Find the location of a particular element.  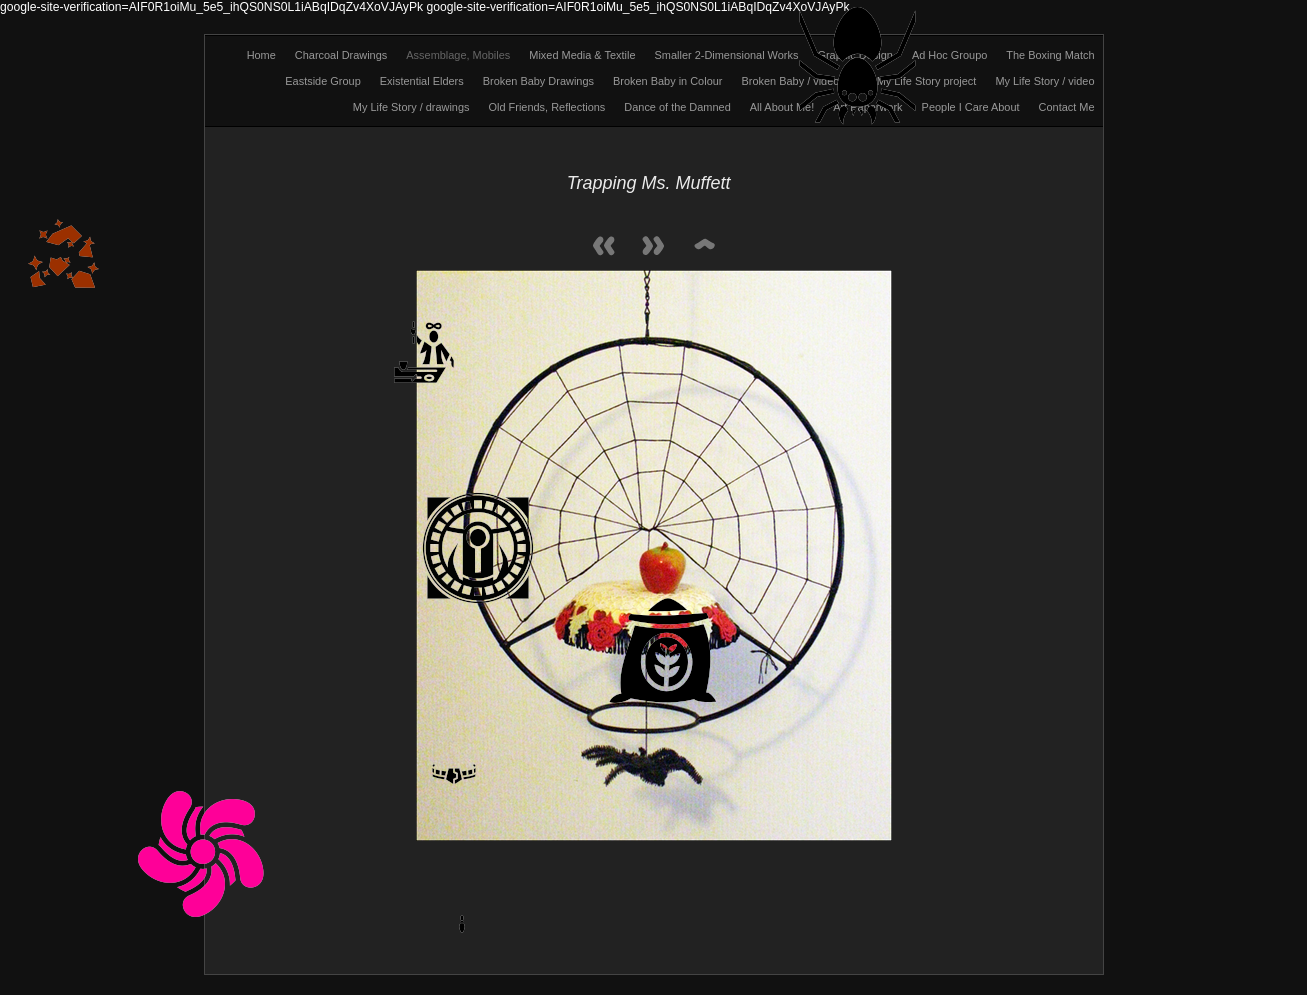

access game avatar or player profile is located at coordinates (478, 548).